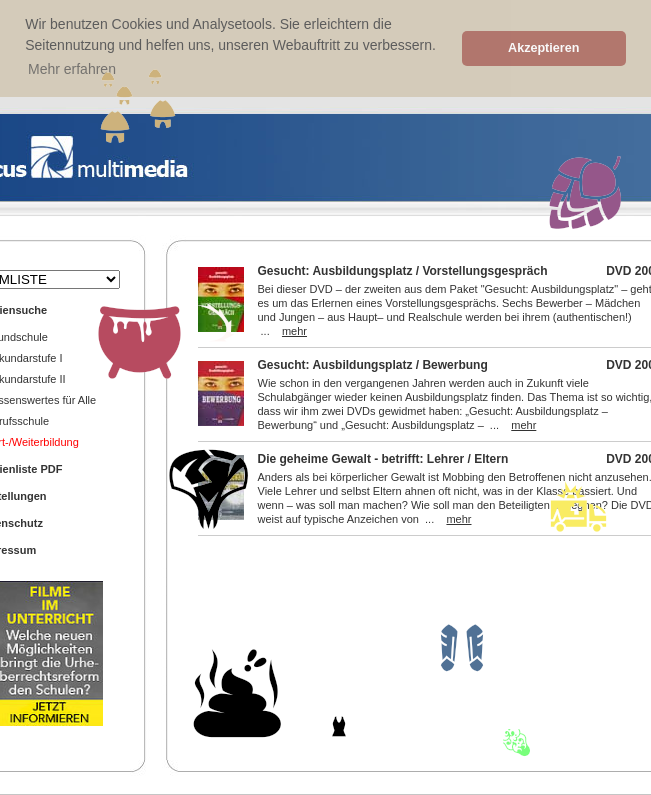 This screenshot has width=651, height=795. Describe the element at coordinates (462, 648) in the screenshot. I see `equip leg armor to your character` at that location.